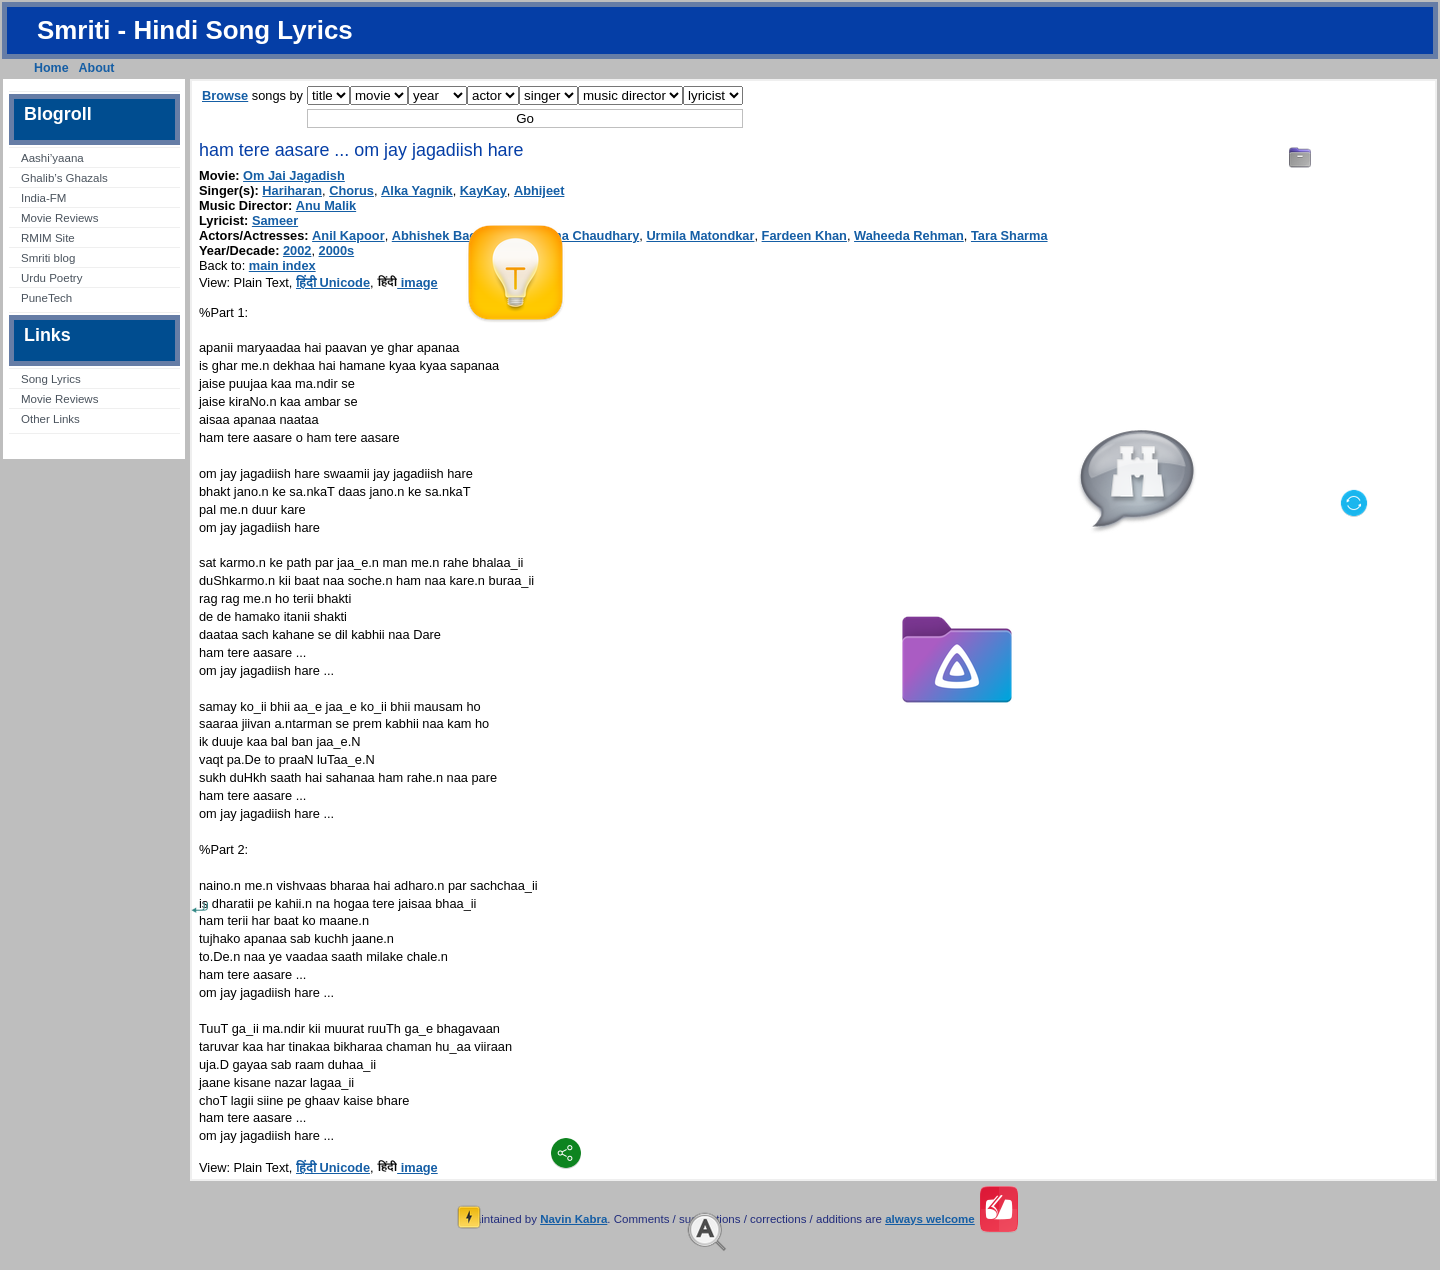 The width and height of the screenshot is (1440, 1270). What do you see at coordinates (999, 1209) in the screenshot?
I see `an eps vector file type indicator` at bounding box center [999, 1209].